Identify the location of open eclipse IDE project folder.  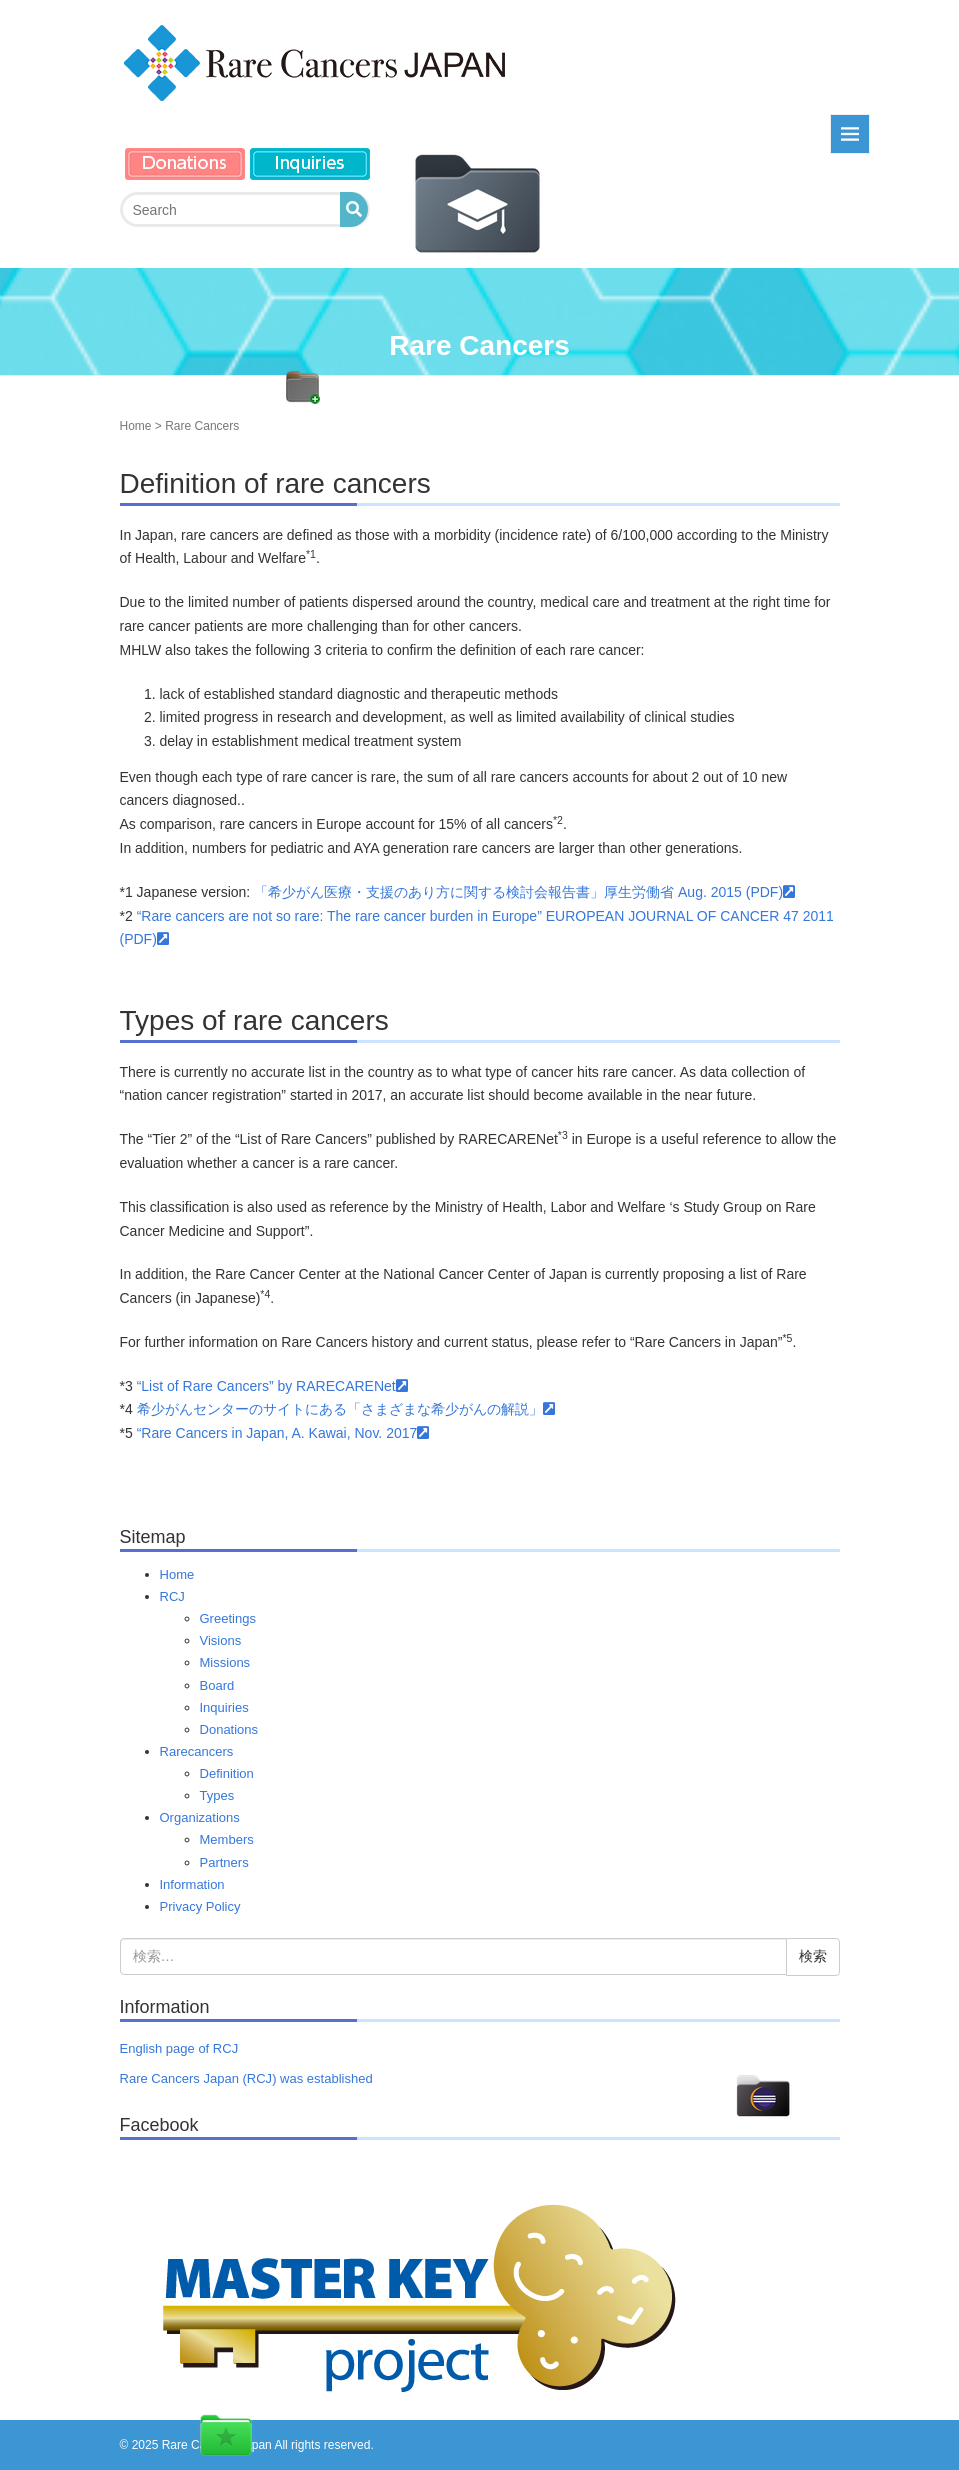
(763, 2097).